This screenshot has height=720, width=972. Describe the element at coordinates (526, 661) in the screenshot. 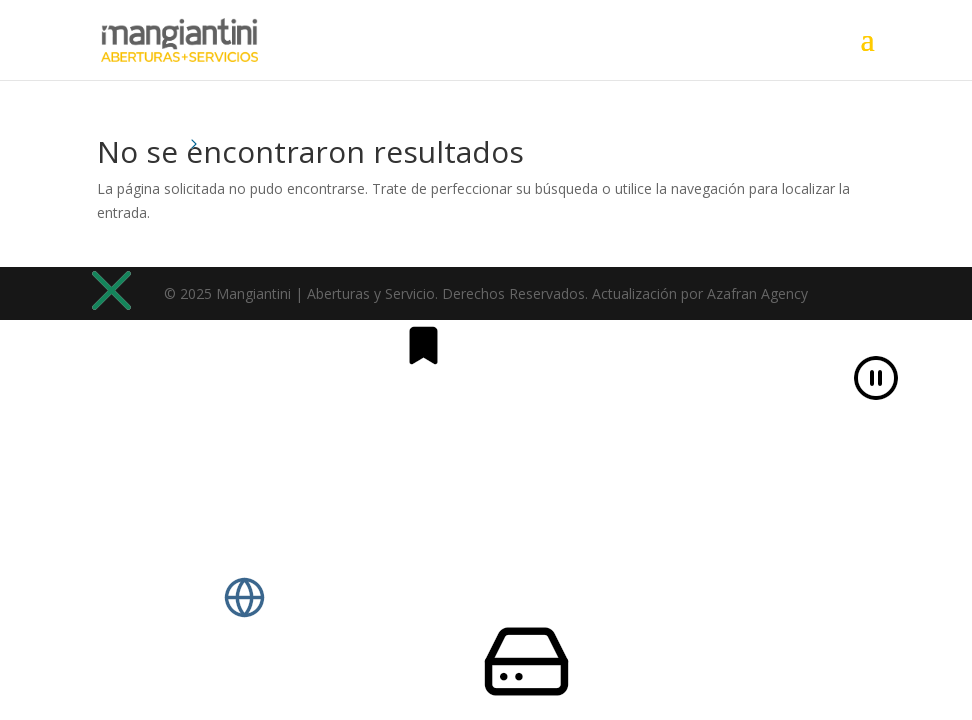

I see `access local storage or hard drive` at that location.